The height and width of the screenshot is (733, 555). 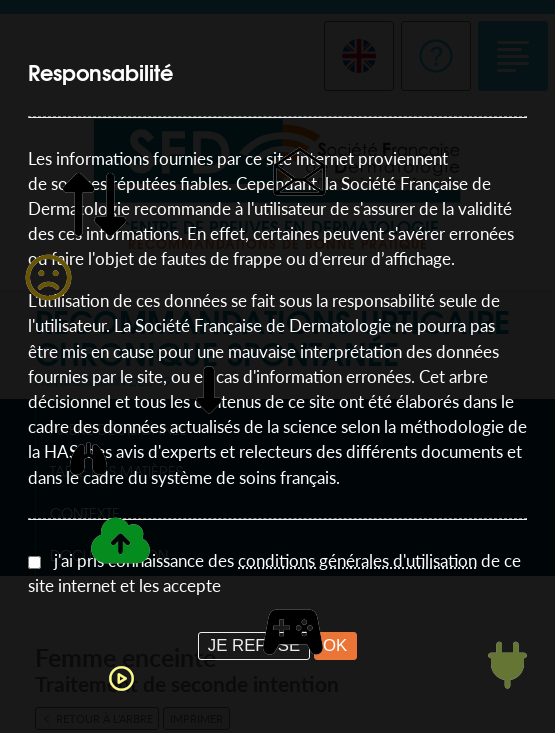 What do you see at coordinates (507, 666) in the screenshot?
I see `connect to power source` at bounding box center [507, 666].